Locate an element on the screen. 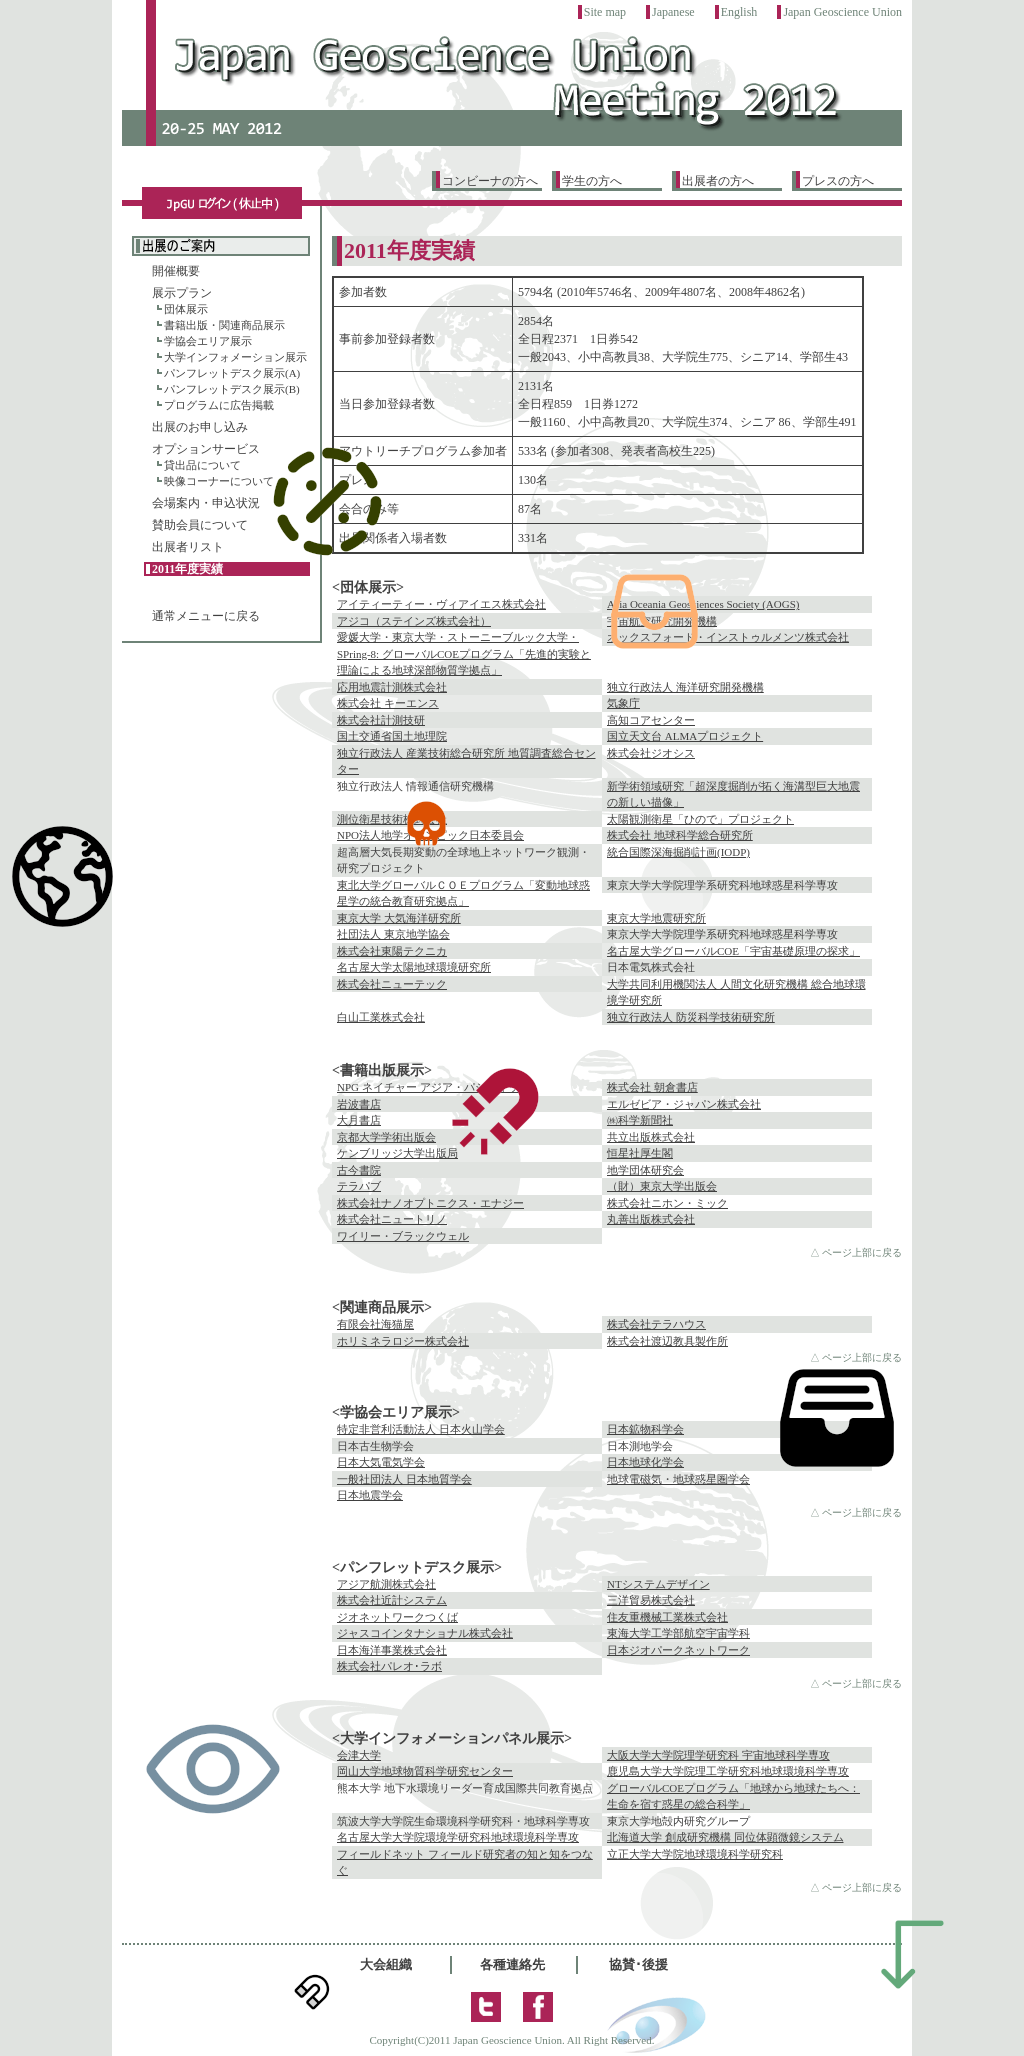 Image resolution: width=1024 pixels, height=2056 pixels. switch to global or worldwide view is located at coordinates (62, 876).